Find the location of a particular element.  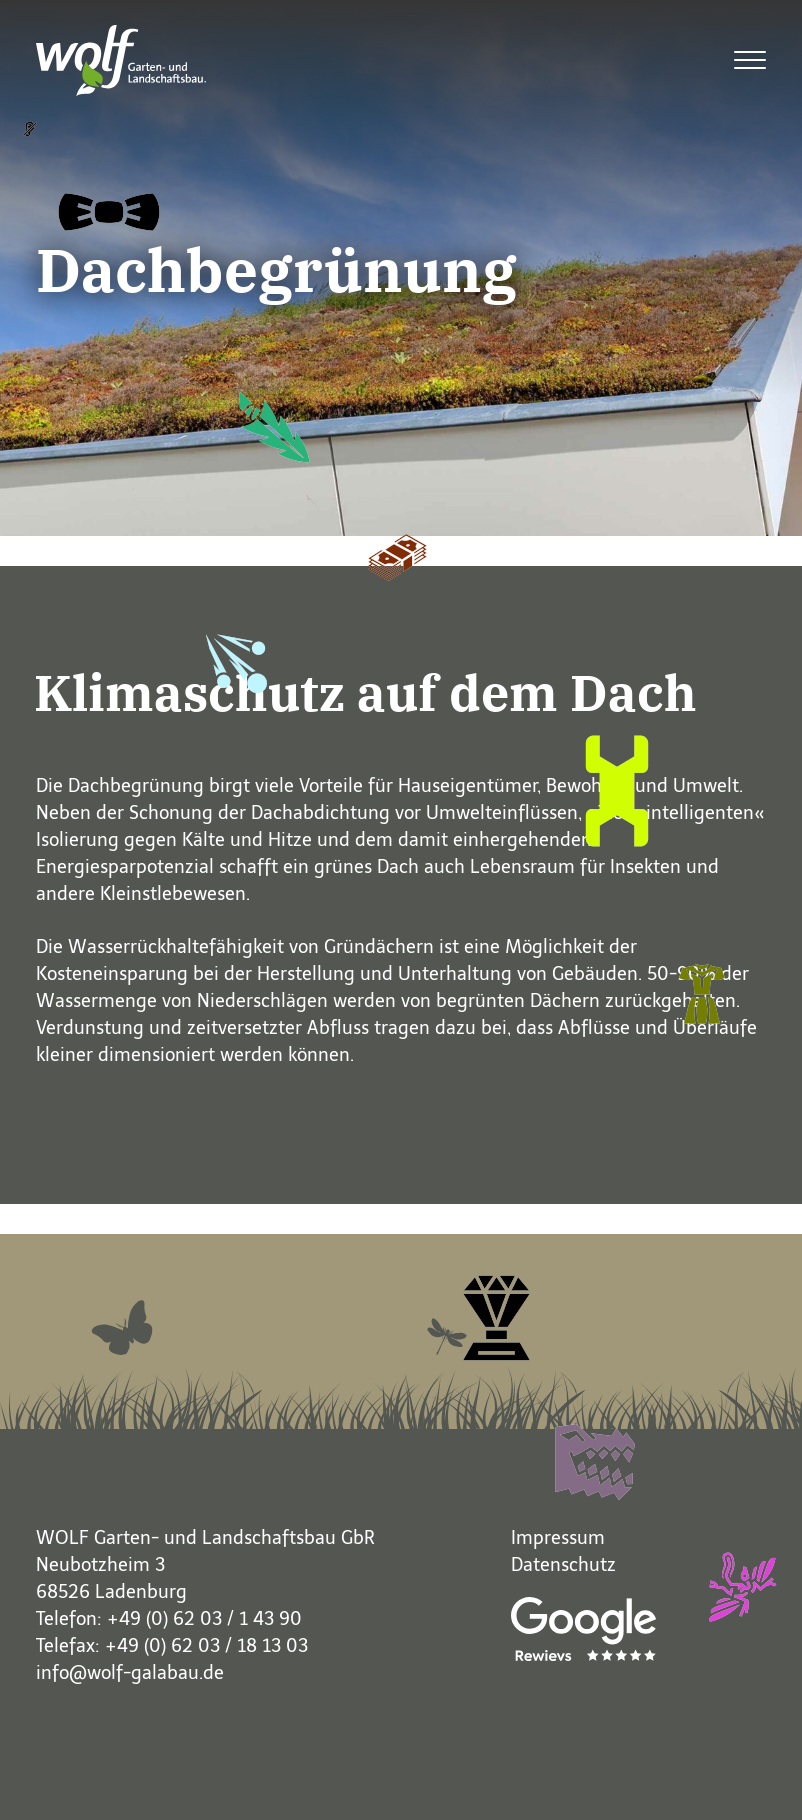

view your wallet or account balance is located at coordinates (397, 557).